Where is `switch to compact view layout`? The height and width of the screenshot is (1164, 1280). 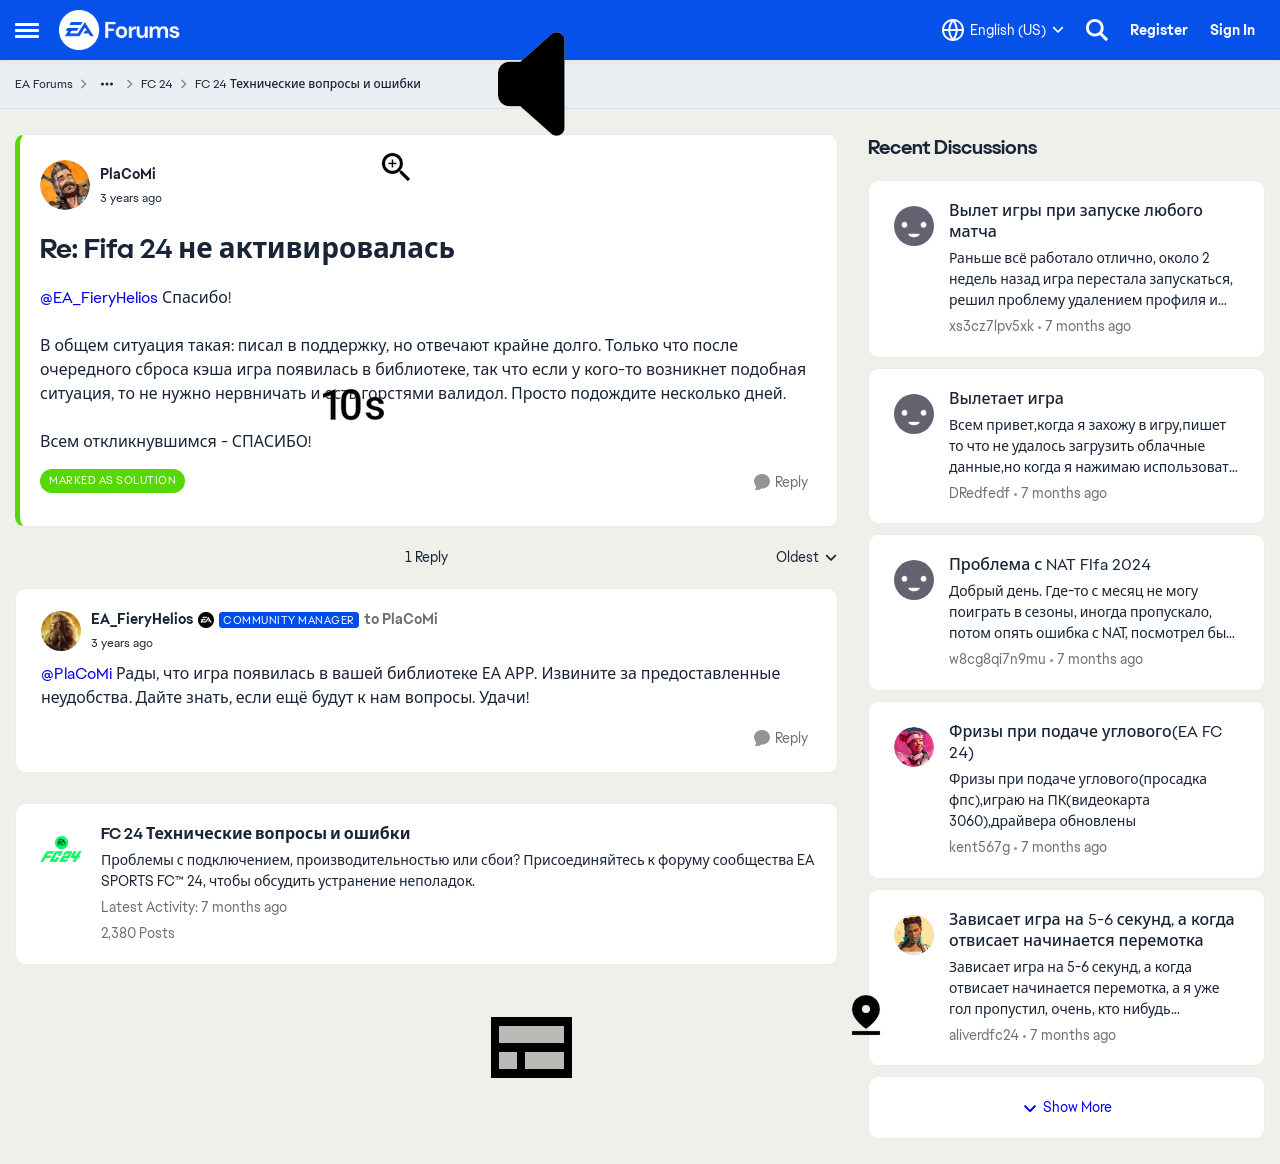
switch to compact view layout is located at coordinates (529, 1047).